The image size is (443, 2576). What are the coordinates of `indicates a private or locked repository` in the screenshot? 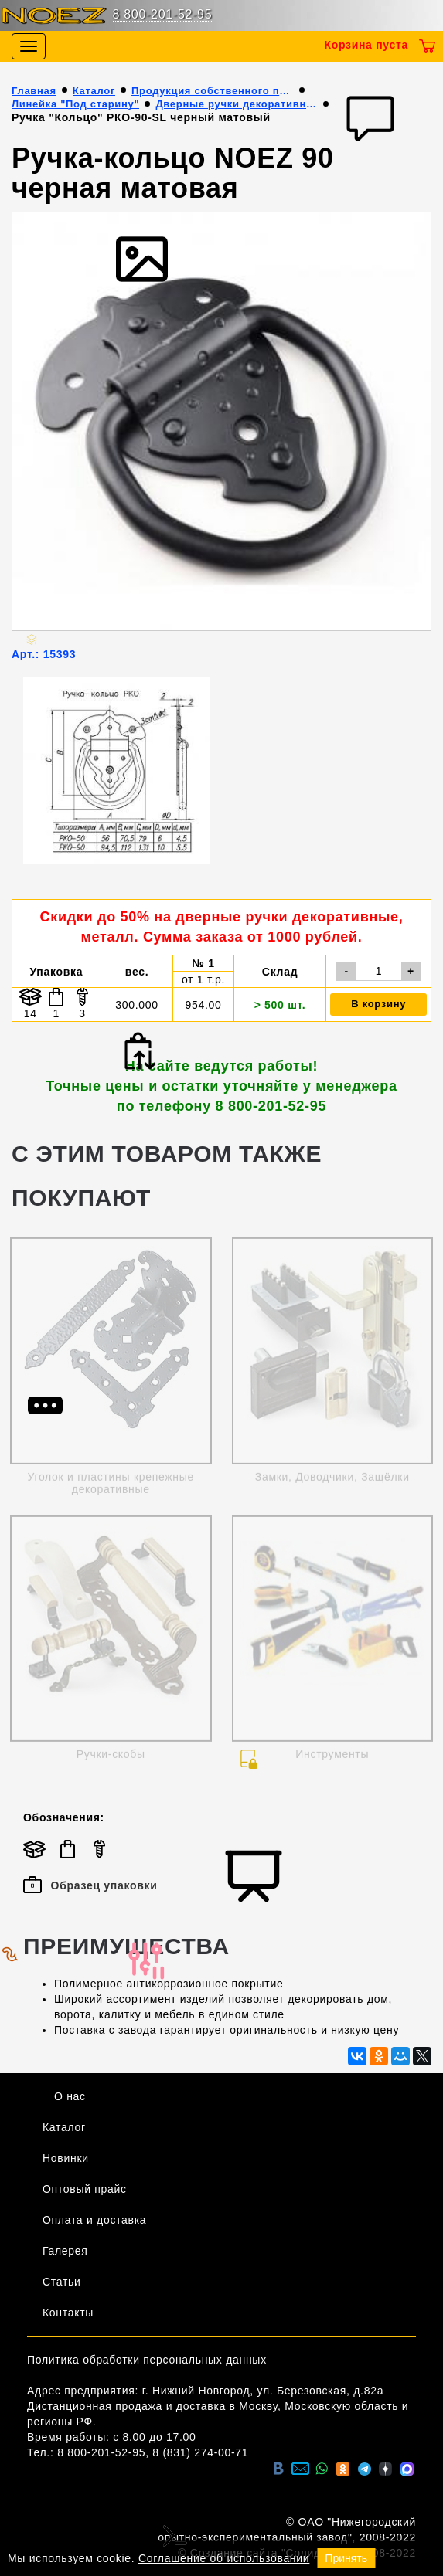 It's located at (247, 1759).